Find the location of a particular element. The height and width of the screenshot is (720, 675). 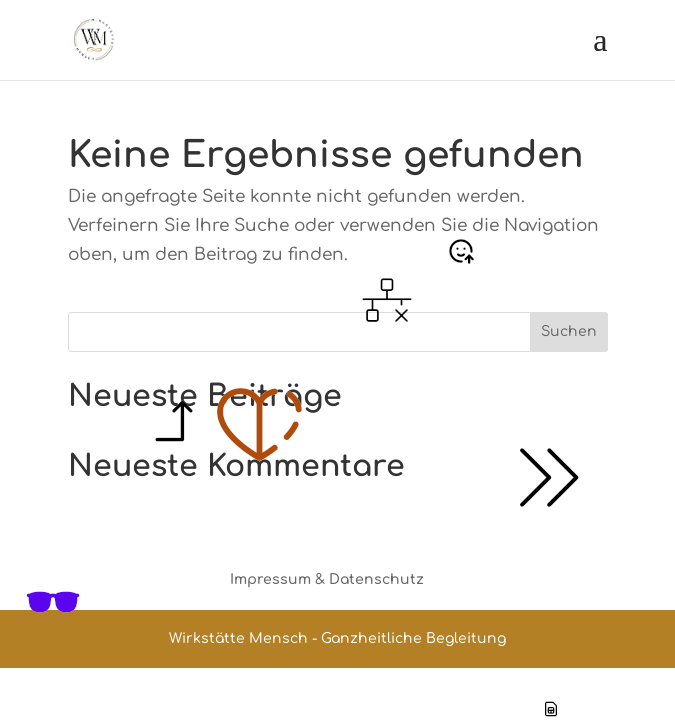

turn right then continue upward is located at coordinates (174, 421).